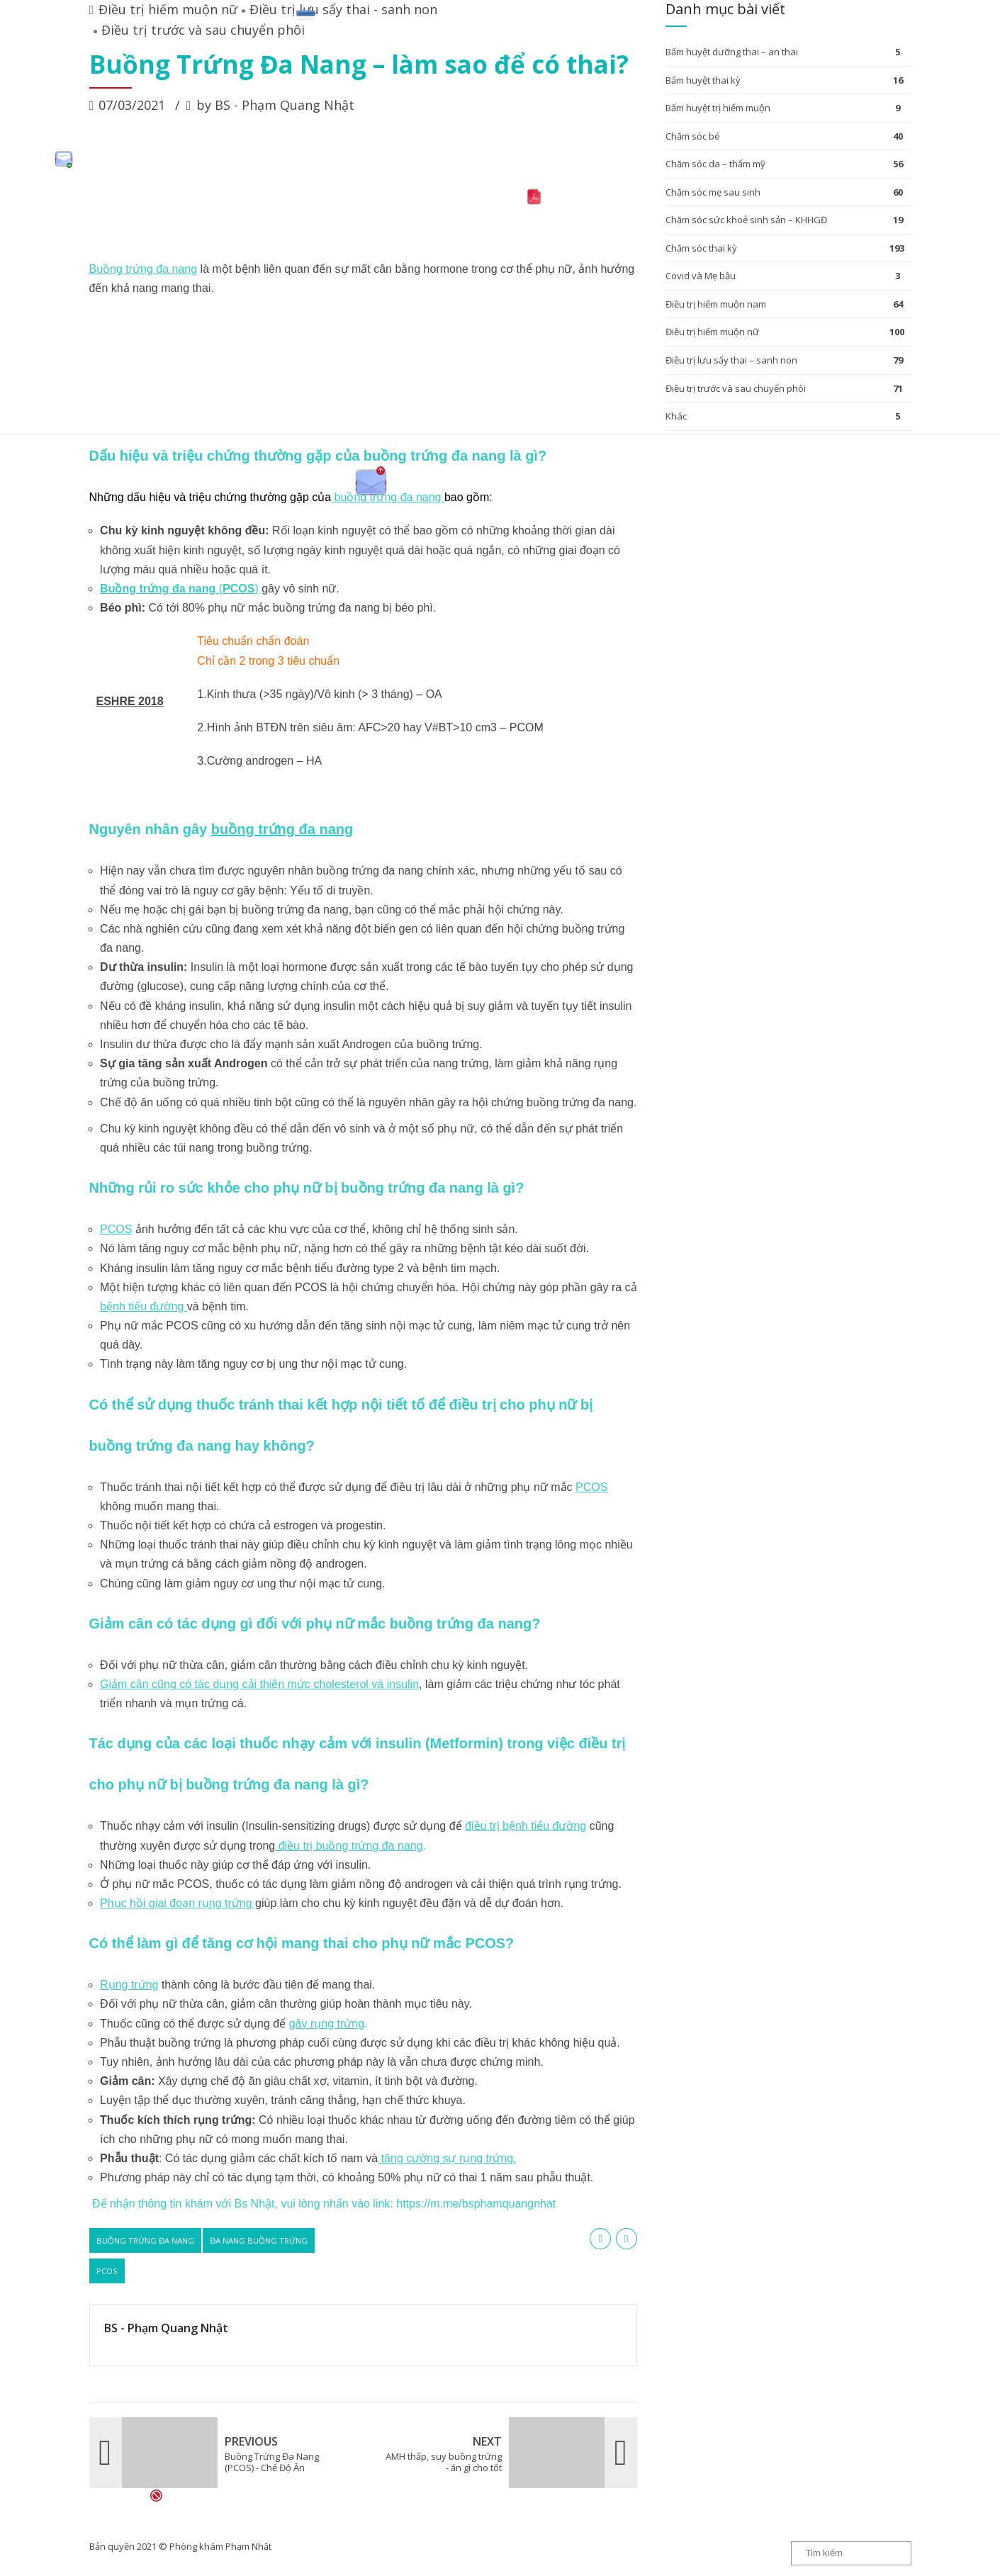 The image size is (1000, 2576). Describe the element at coordinates (534, 196) in the screenshot. I see `a compressed pdf document file` at that location.